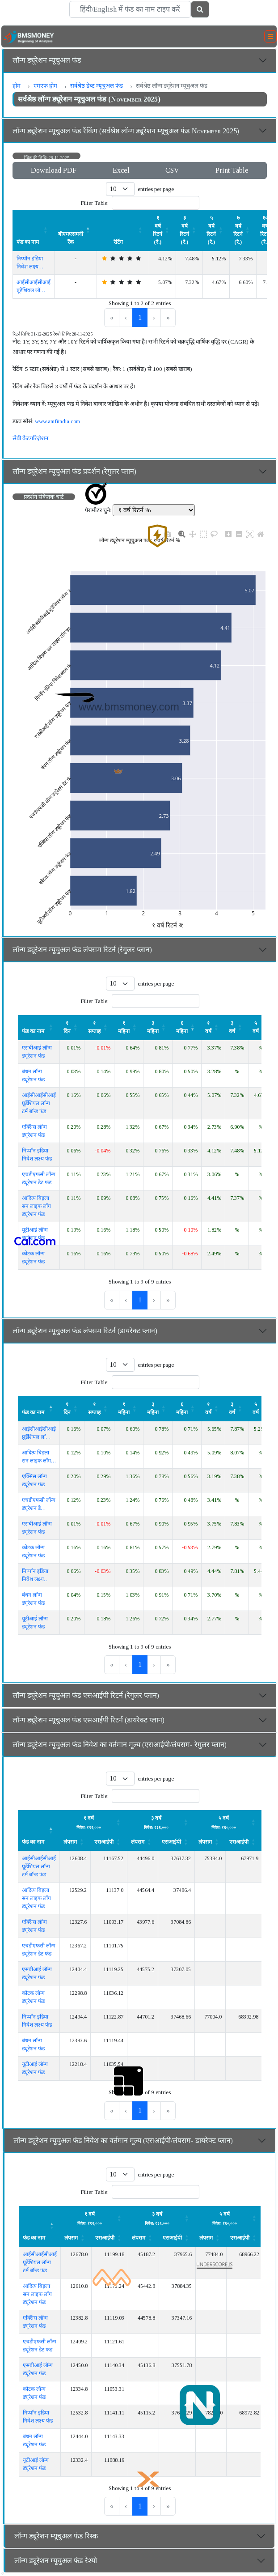 The width and height of the screenshot is (278, 2576). Describe the element at coordinates (200, 2405) in the screenshot. I see `nativescript app or framework logo` at that location.